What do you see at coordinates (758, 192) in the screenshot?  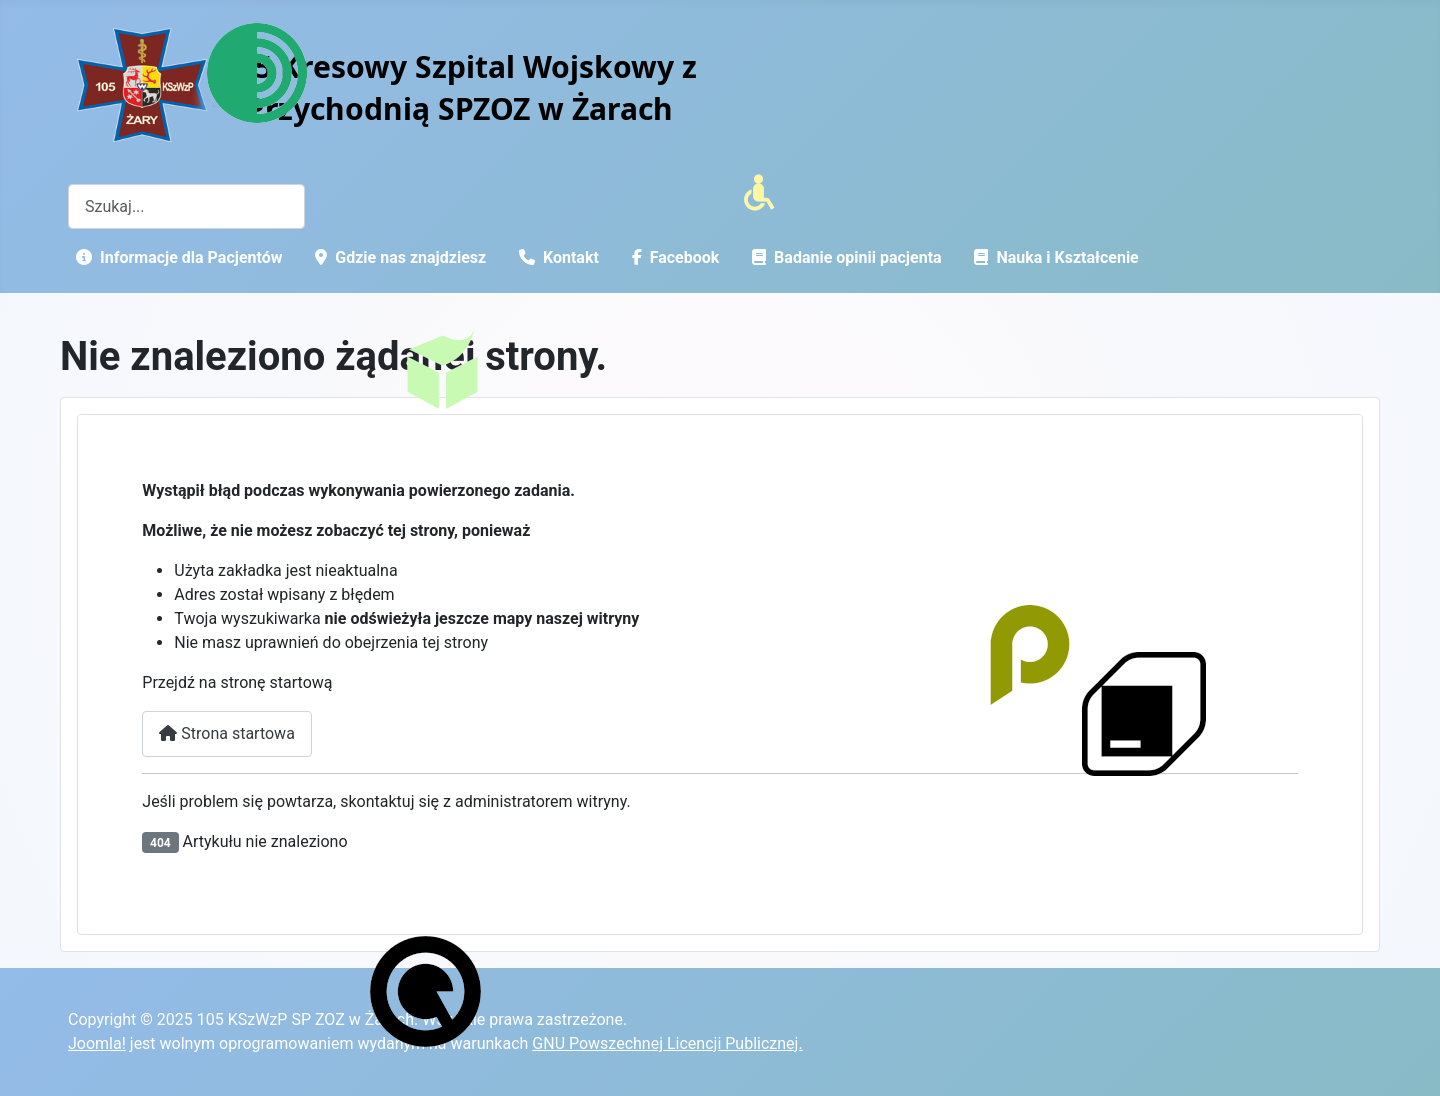 I see `indicates wheelchair accessibility` at bounding box center [758, 192].